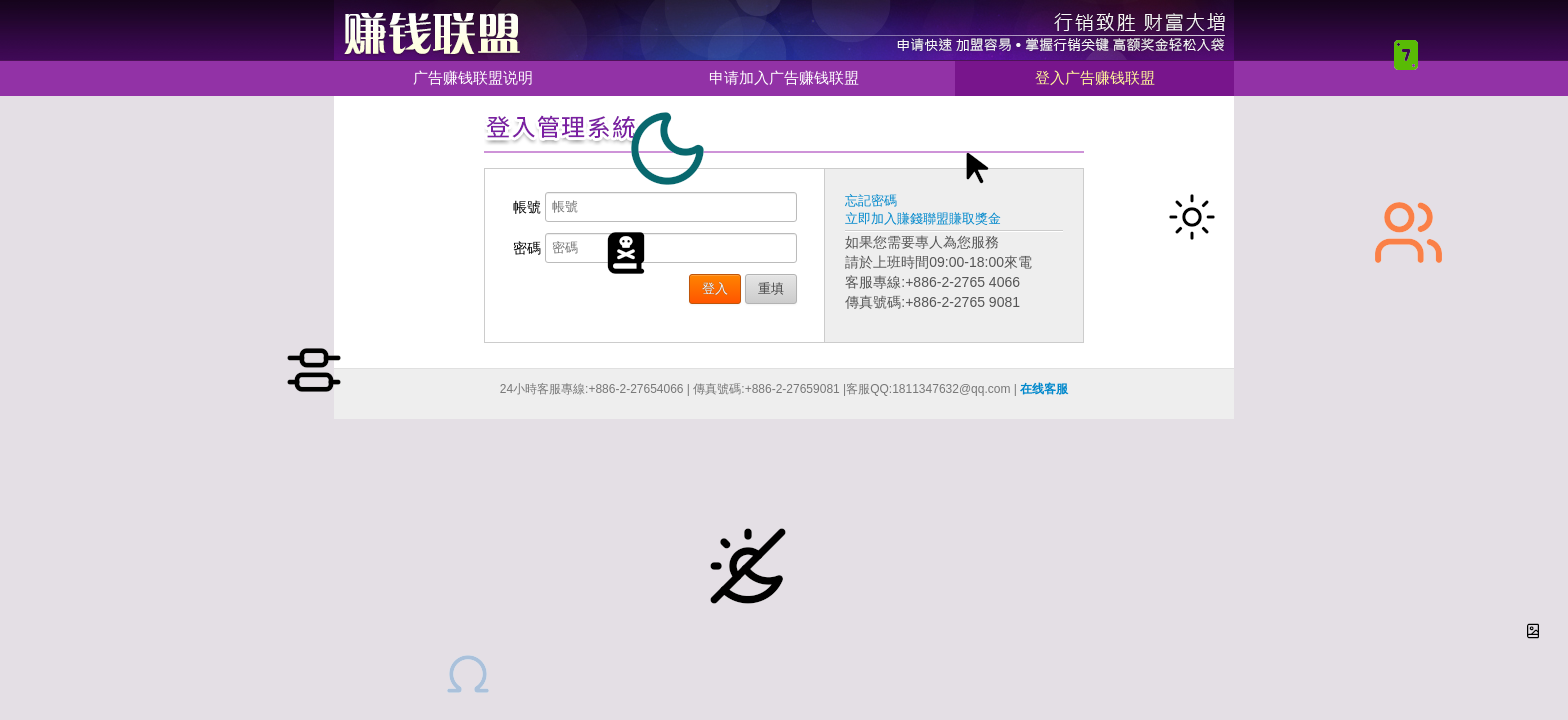 The width and height of the screenshot is (1568, 720). Describe the element at coordinates (314, 370) in the screenshot. I see `distribute objects evenly with vertical center alignment` at that location.